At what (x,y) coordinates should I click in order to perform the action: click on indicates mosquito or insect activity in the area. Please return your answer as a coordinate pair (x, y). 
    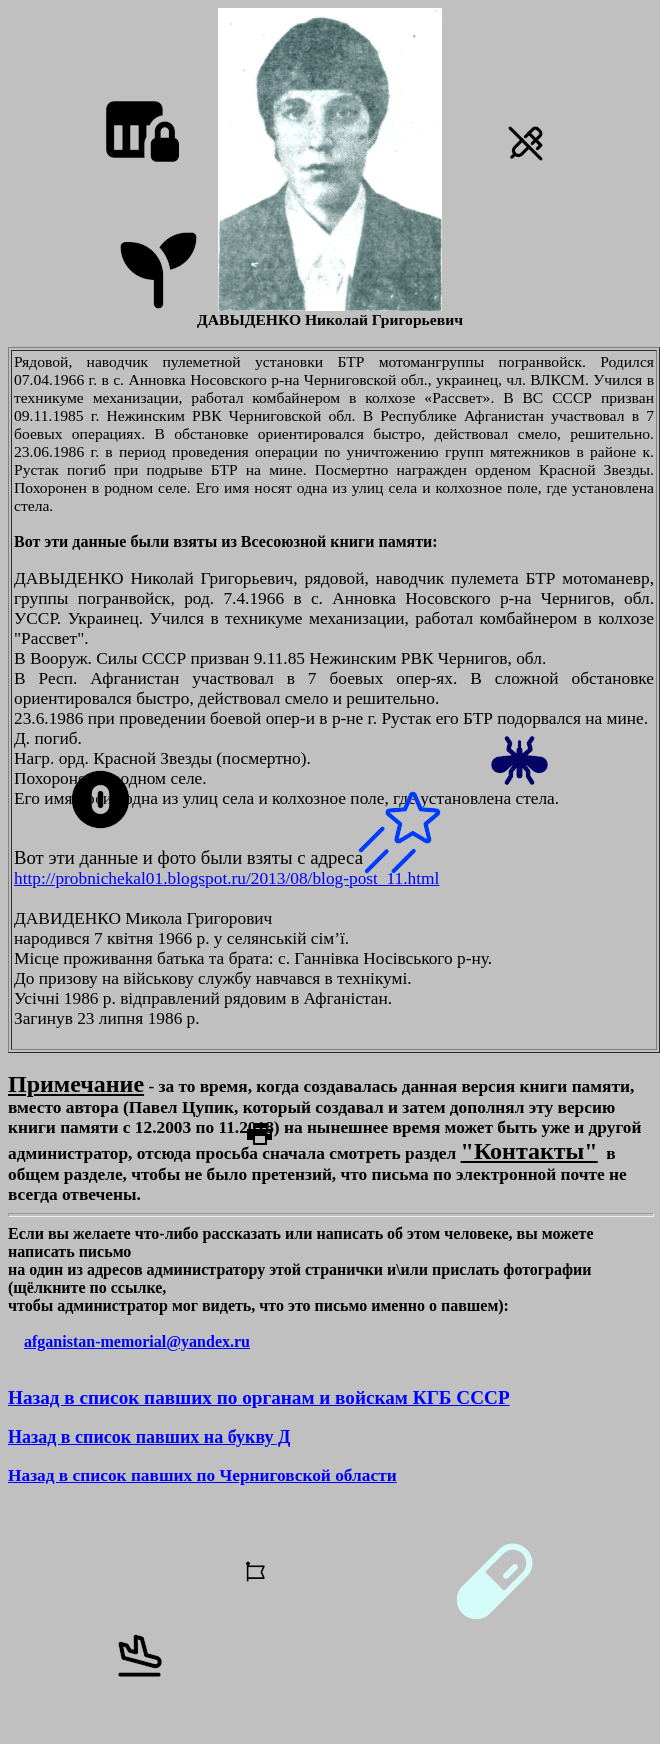
    Looking at the image, I should click on (519, 760).